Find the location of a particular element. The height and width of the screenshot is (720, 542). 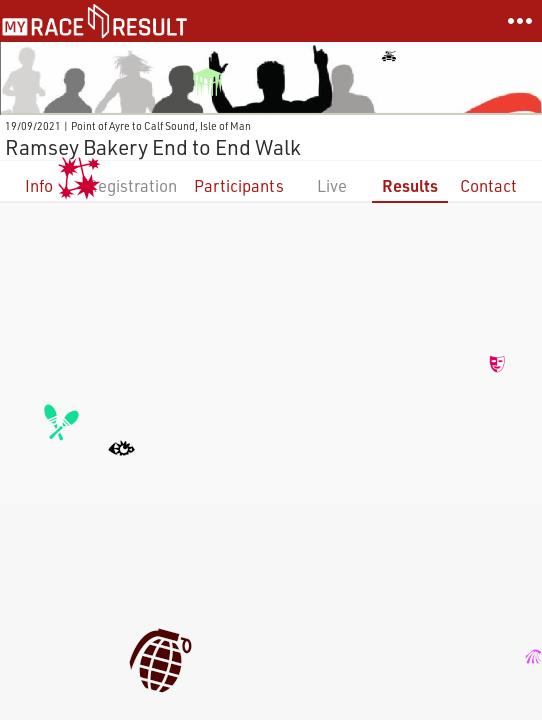

access music or sound effects settings is located at coordinates (61, 422).